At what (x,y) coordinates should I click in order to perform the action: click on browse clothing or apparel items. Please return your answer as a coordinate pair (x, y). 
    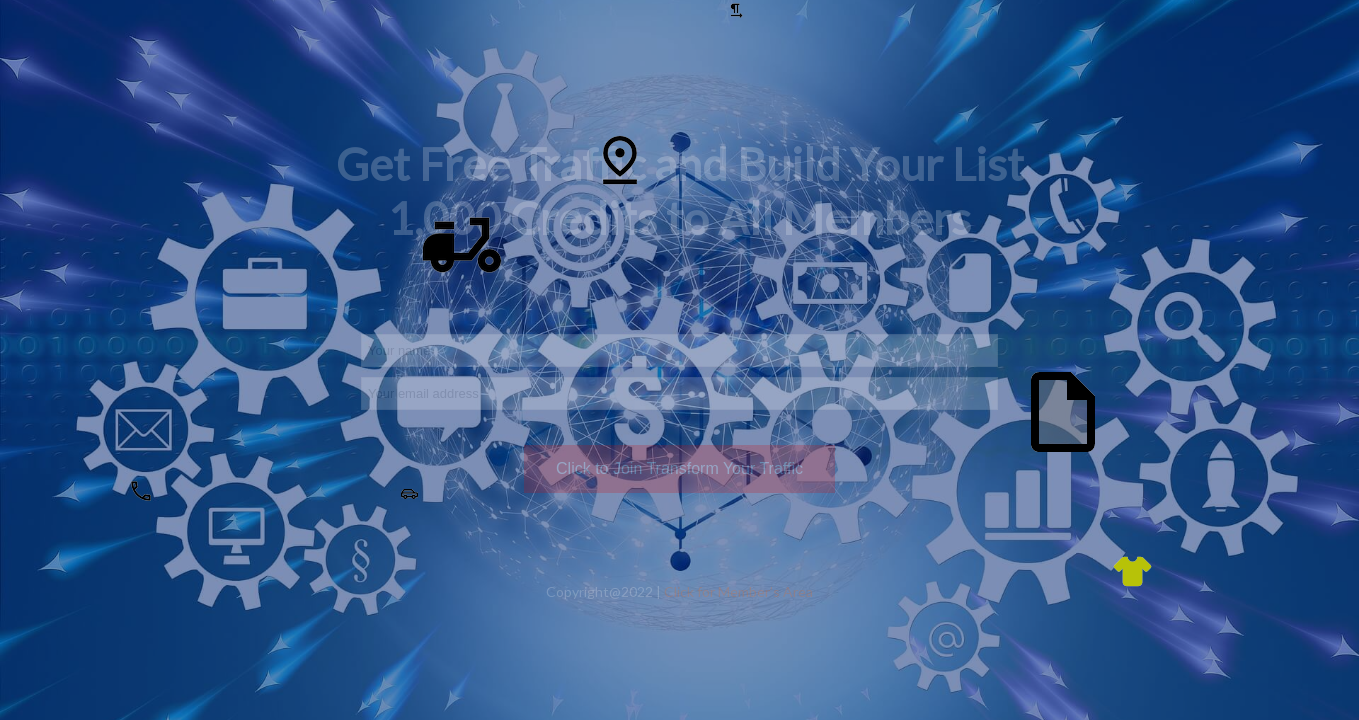
    Looking at the image, I should click on (1132, 570).